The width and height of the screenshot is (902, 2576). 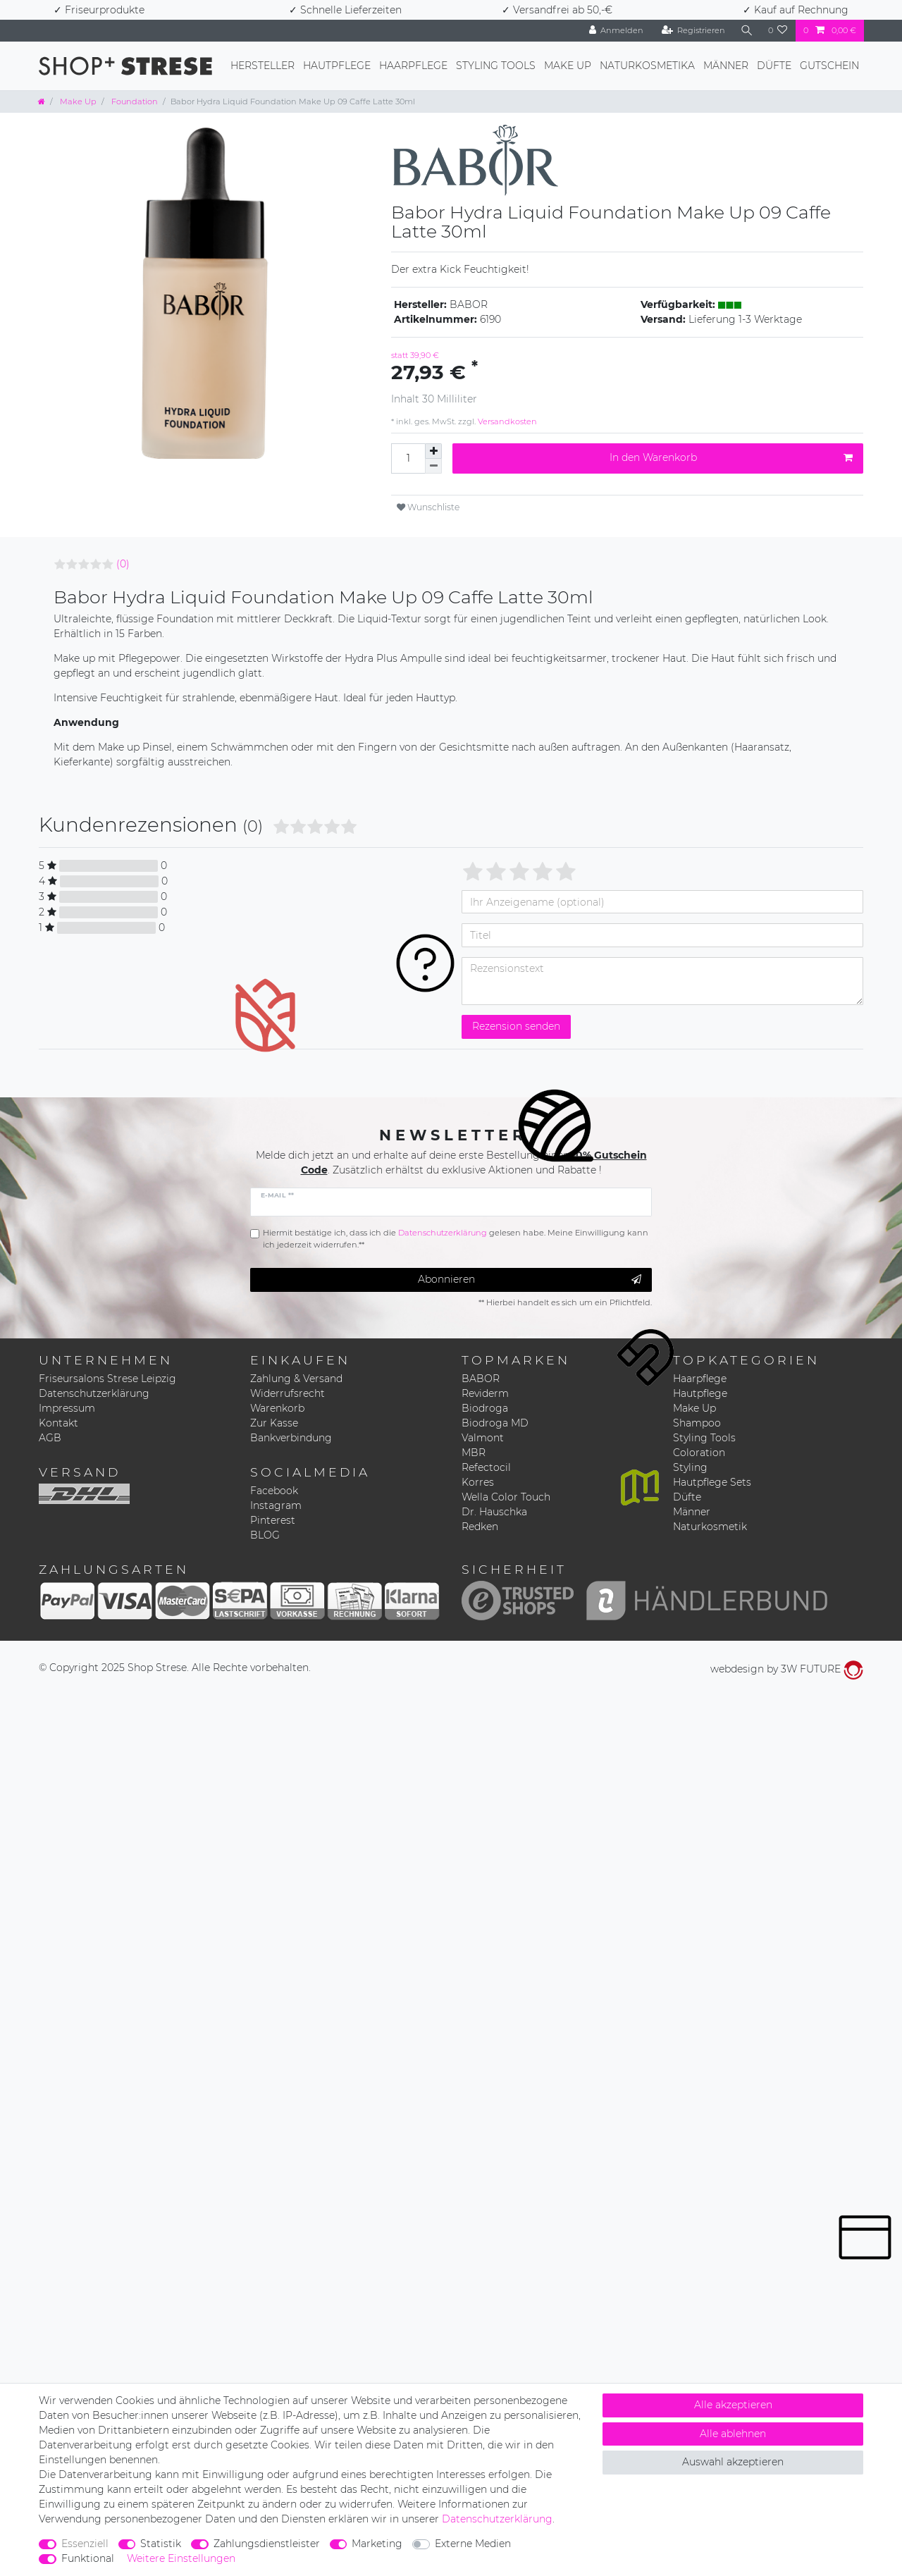 I want to click on open web browser, so click(x=865, y=2237).